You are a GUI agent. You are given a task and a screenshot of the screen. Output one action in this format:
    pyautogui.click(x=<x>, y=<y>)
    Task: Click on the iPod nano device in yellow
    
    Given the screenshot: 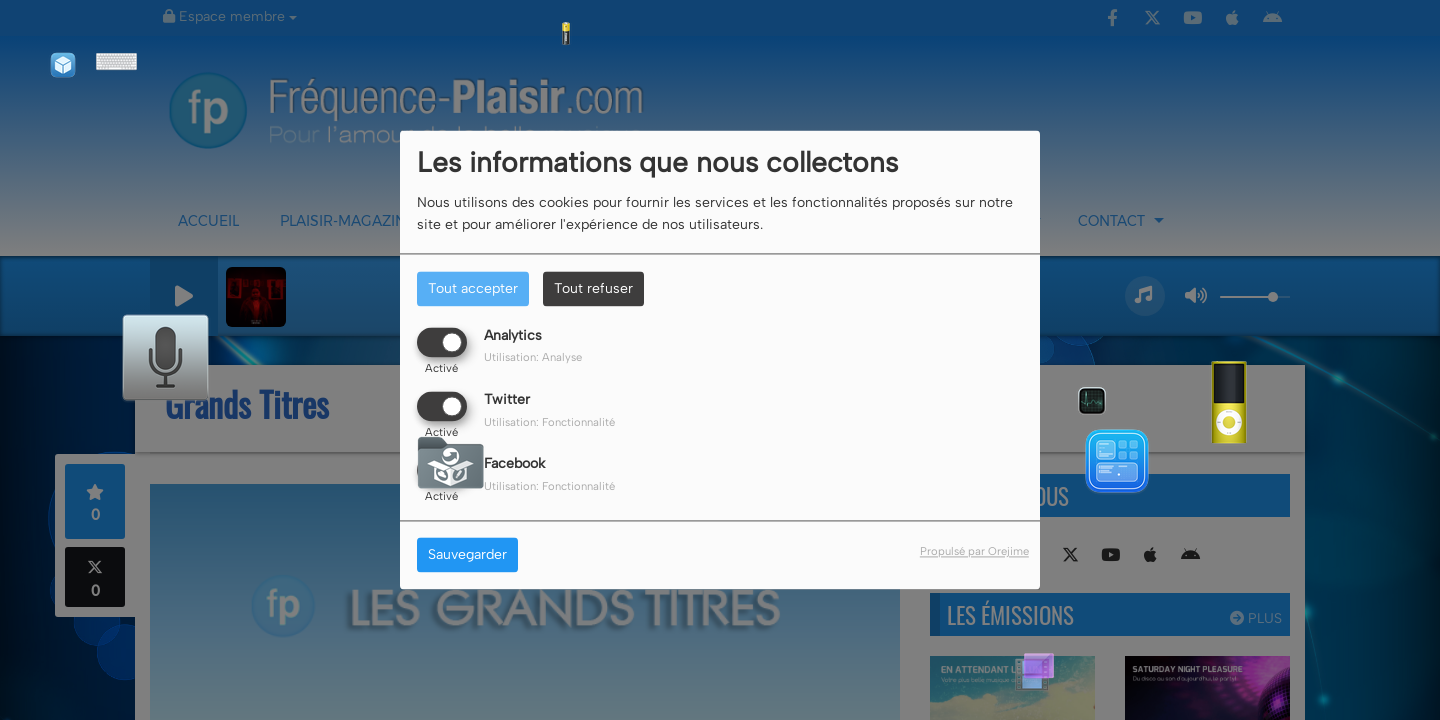 What is the action you would take?
    pyautogui.click(x=1228, y=403)
    